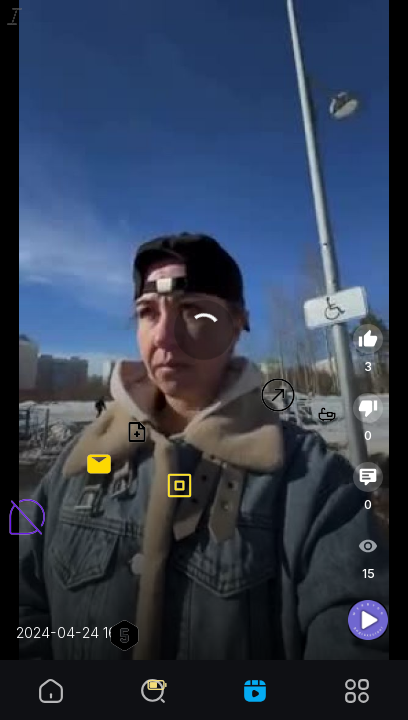 The image size is (408, 720). Describe the element at coordinates (99, 464) in the screenshot. I see `open your email inbox` at that location.